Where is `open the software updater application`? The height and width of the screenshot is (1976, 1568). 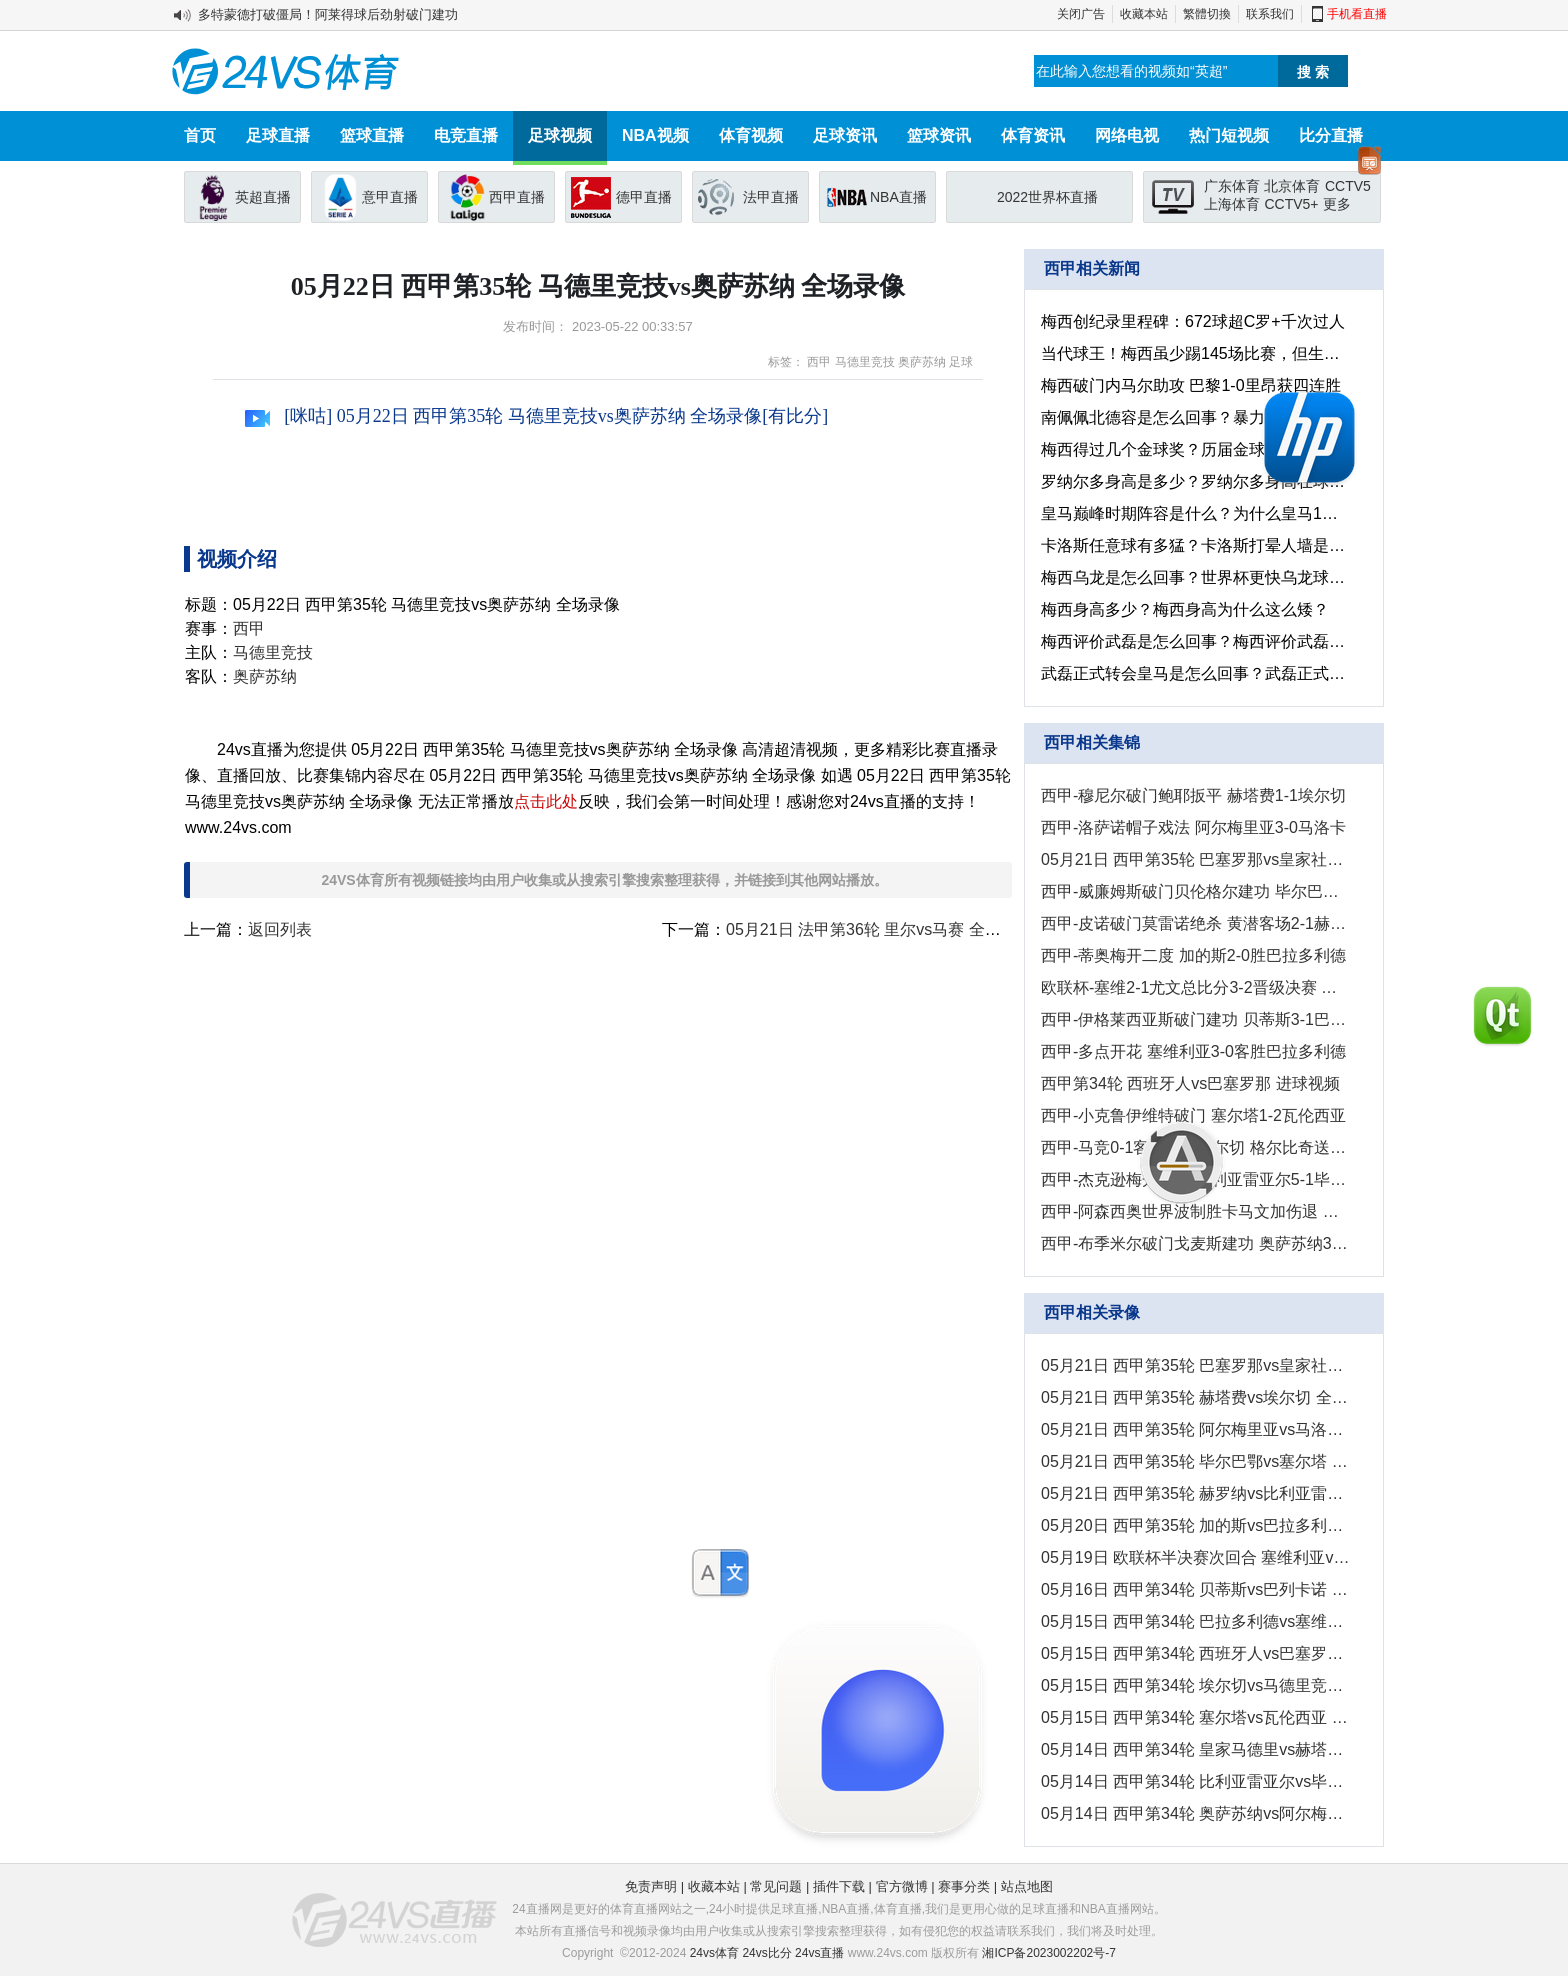
open the software updater application is located at coordinates (1181, 1162).